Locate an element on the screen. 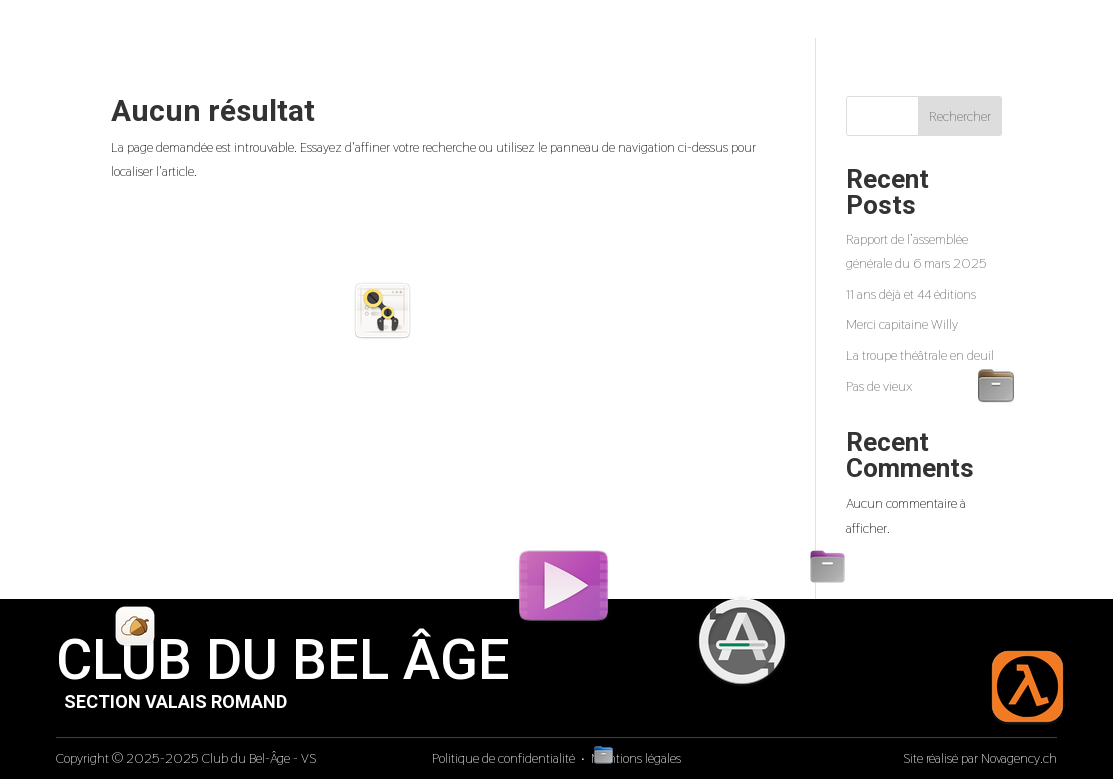  open the video player app is located at coordinates (563, 585).